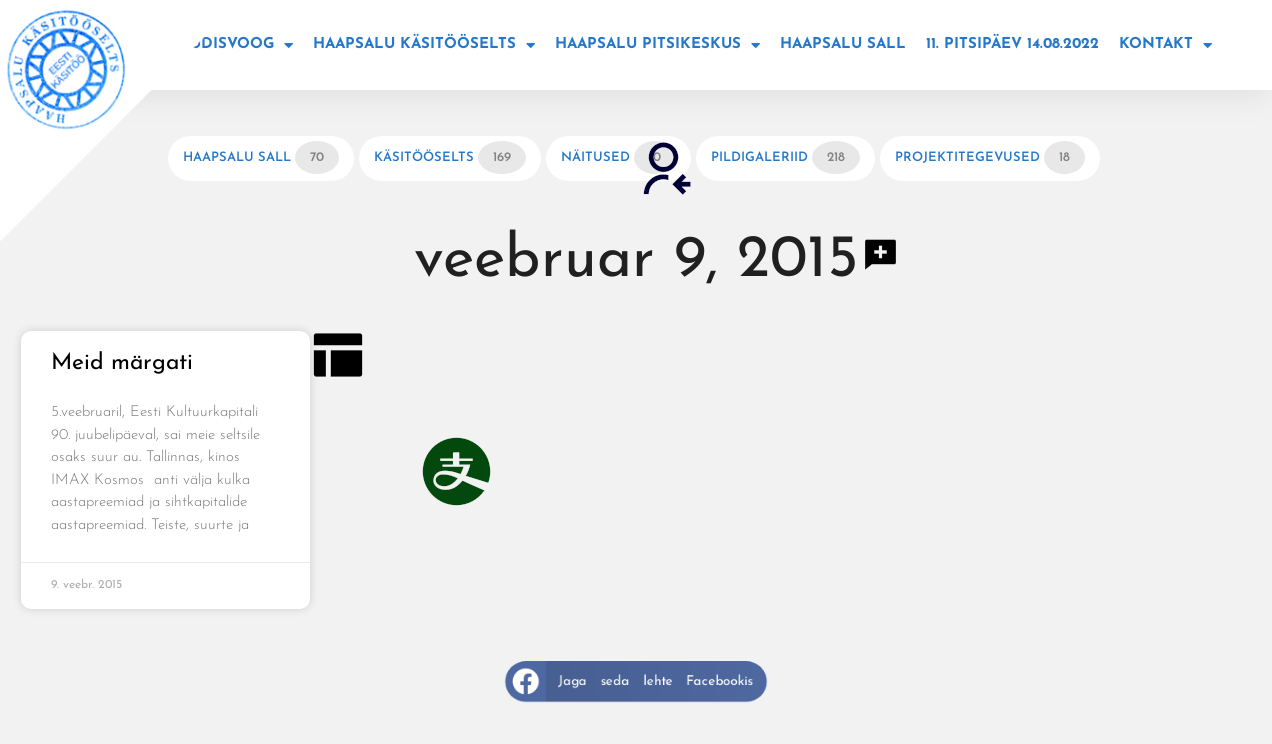 Image resolution: width=1272 pixels, height=744 pixels. I want to click on switch to header with two-column layout, so click(338, 355).